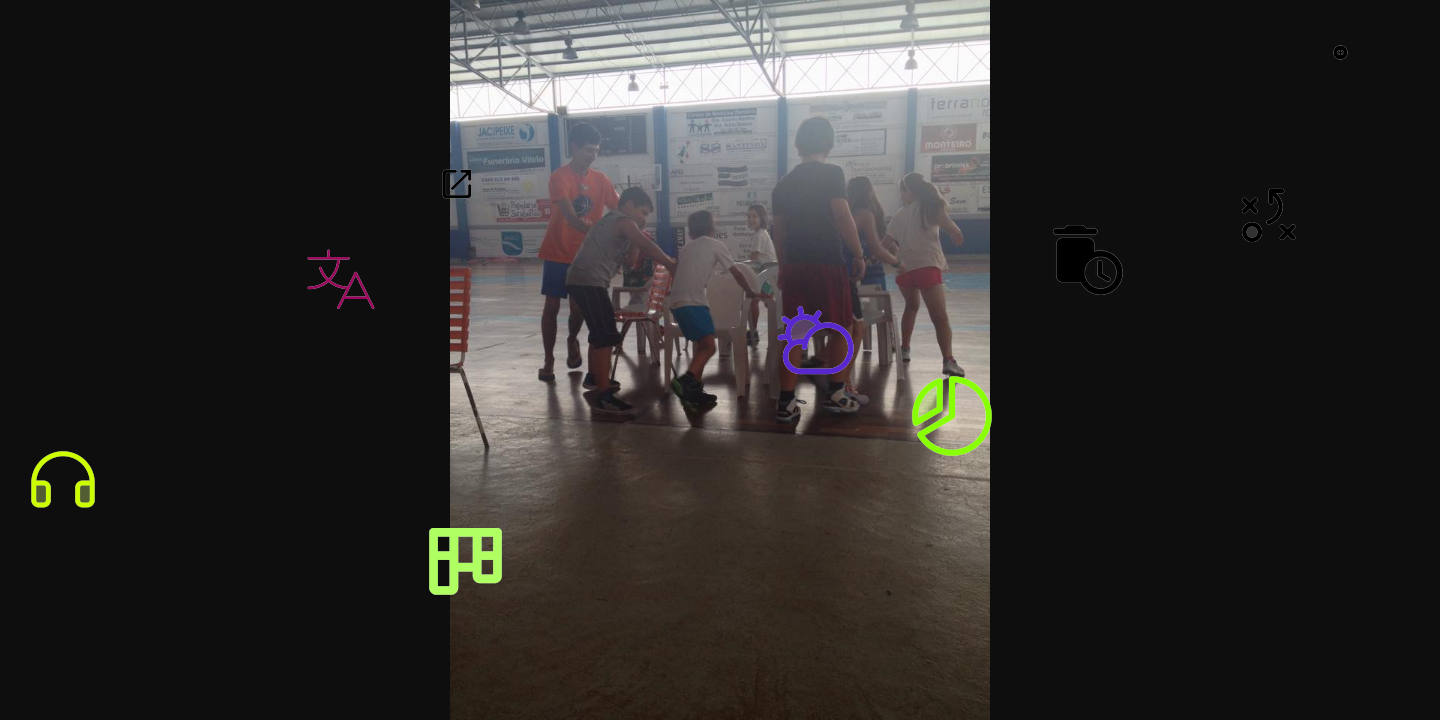 The image size is (1440, 720). Describe the element at coordinates (1340, 52) in the screenshot. I see `access code editor or developer tools` at that location.